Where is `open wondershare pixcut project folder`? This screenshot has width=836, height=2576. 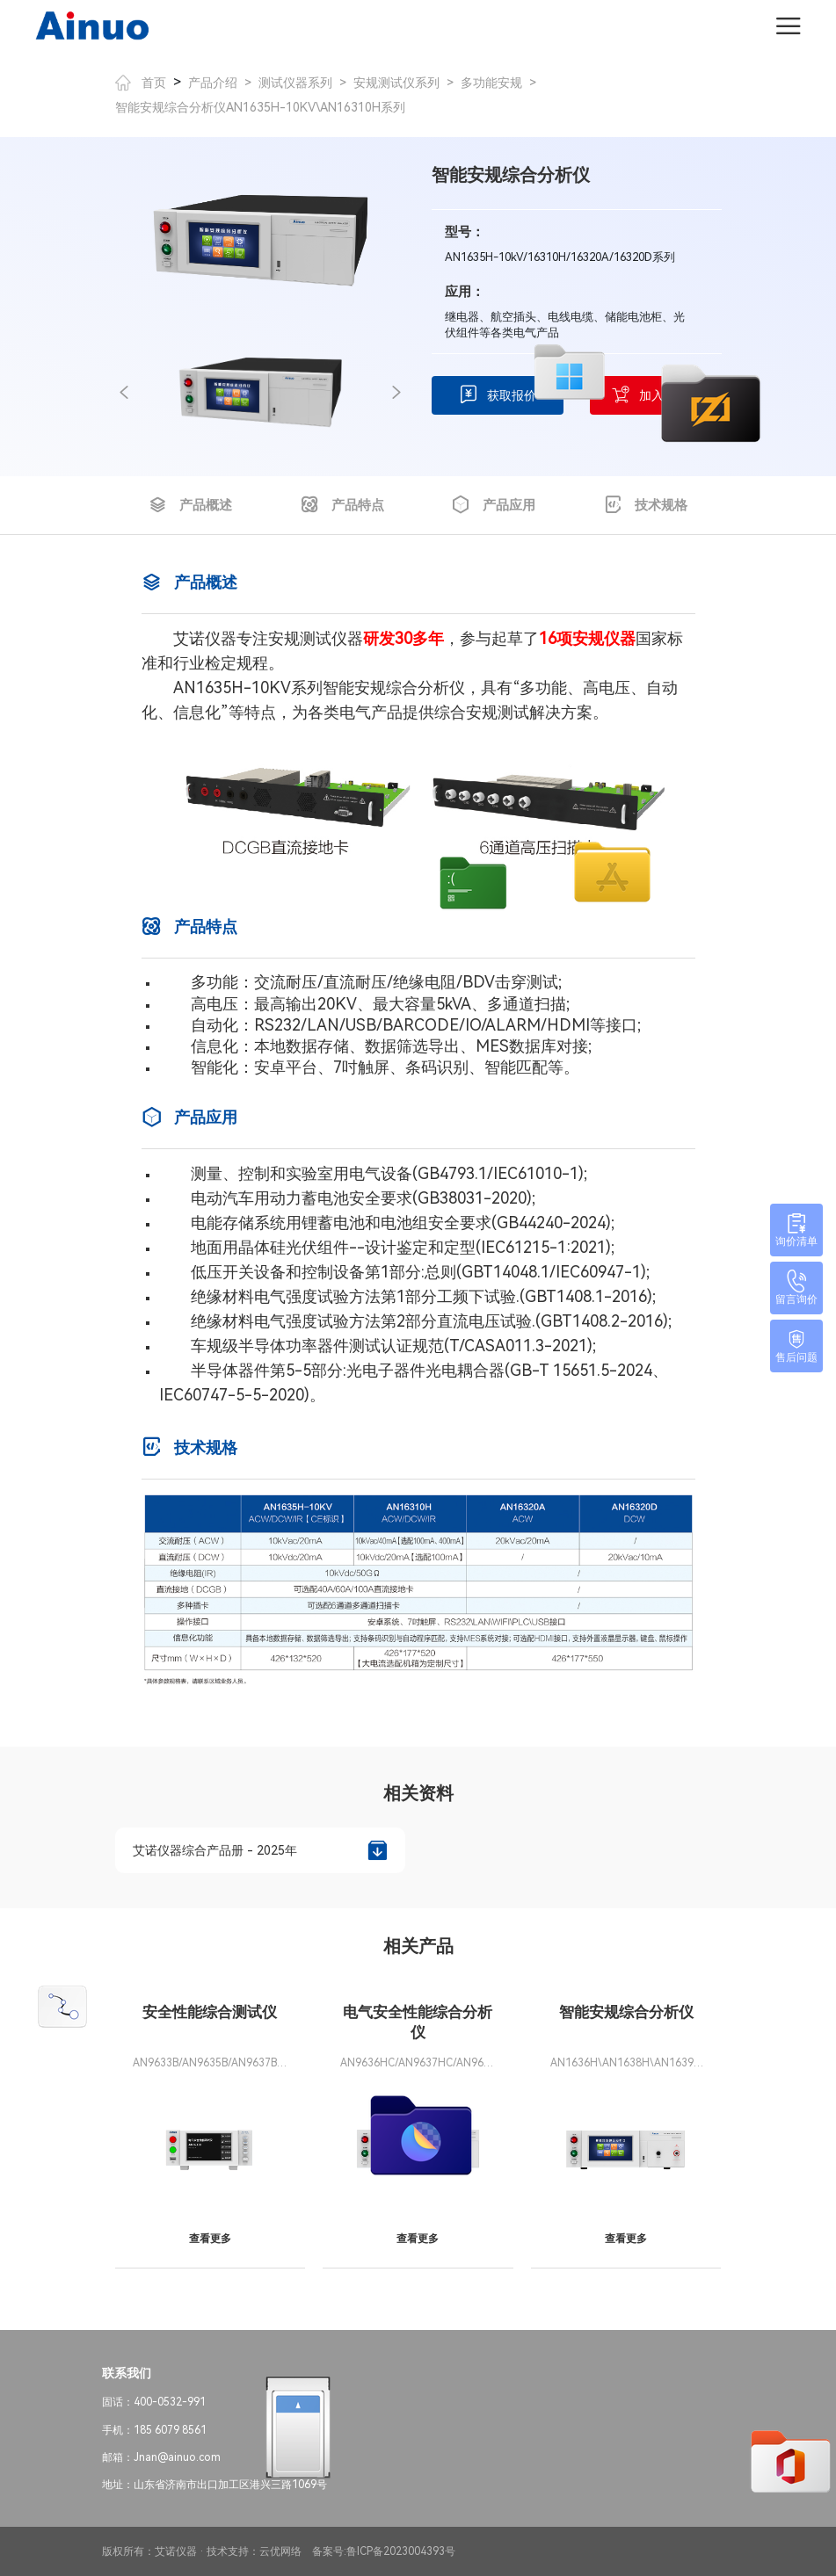 open wondershare pixcut project folder is located at coordinates (420, 2138).